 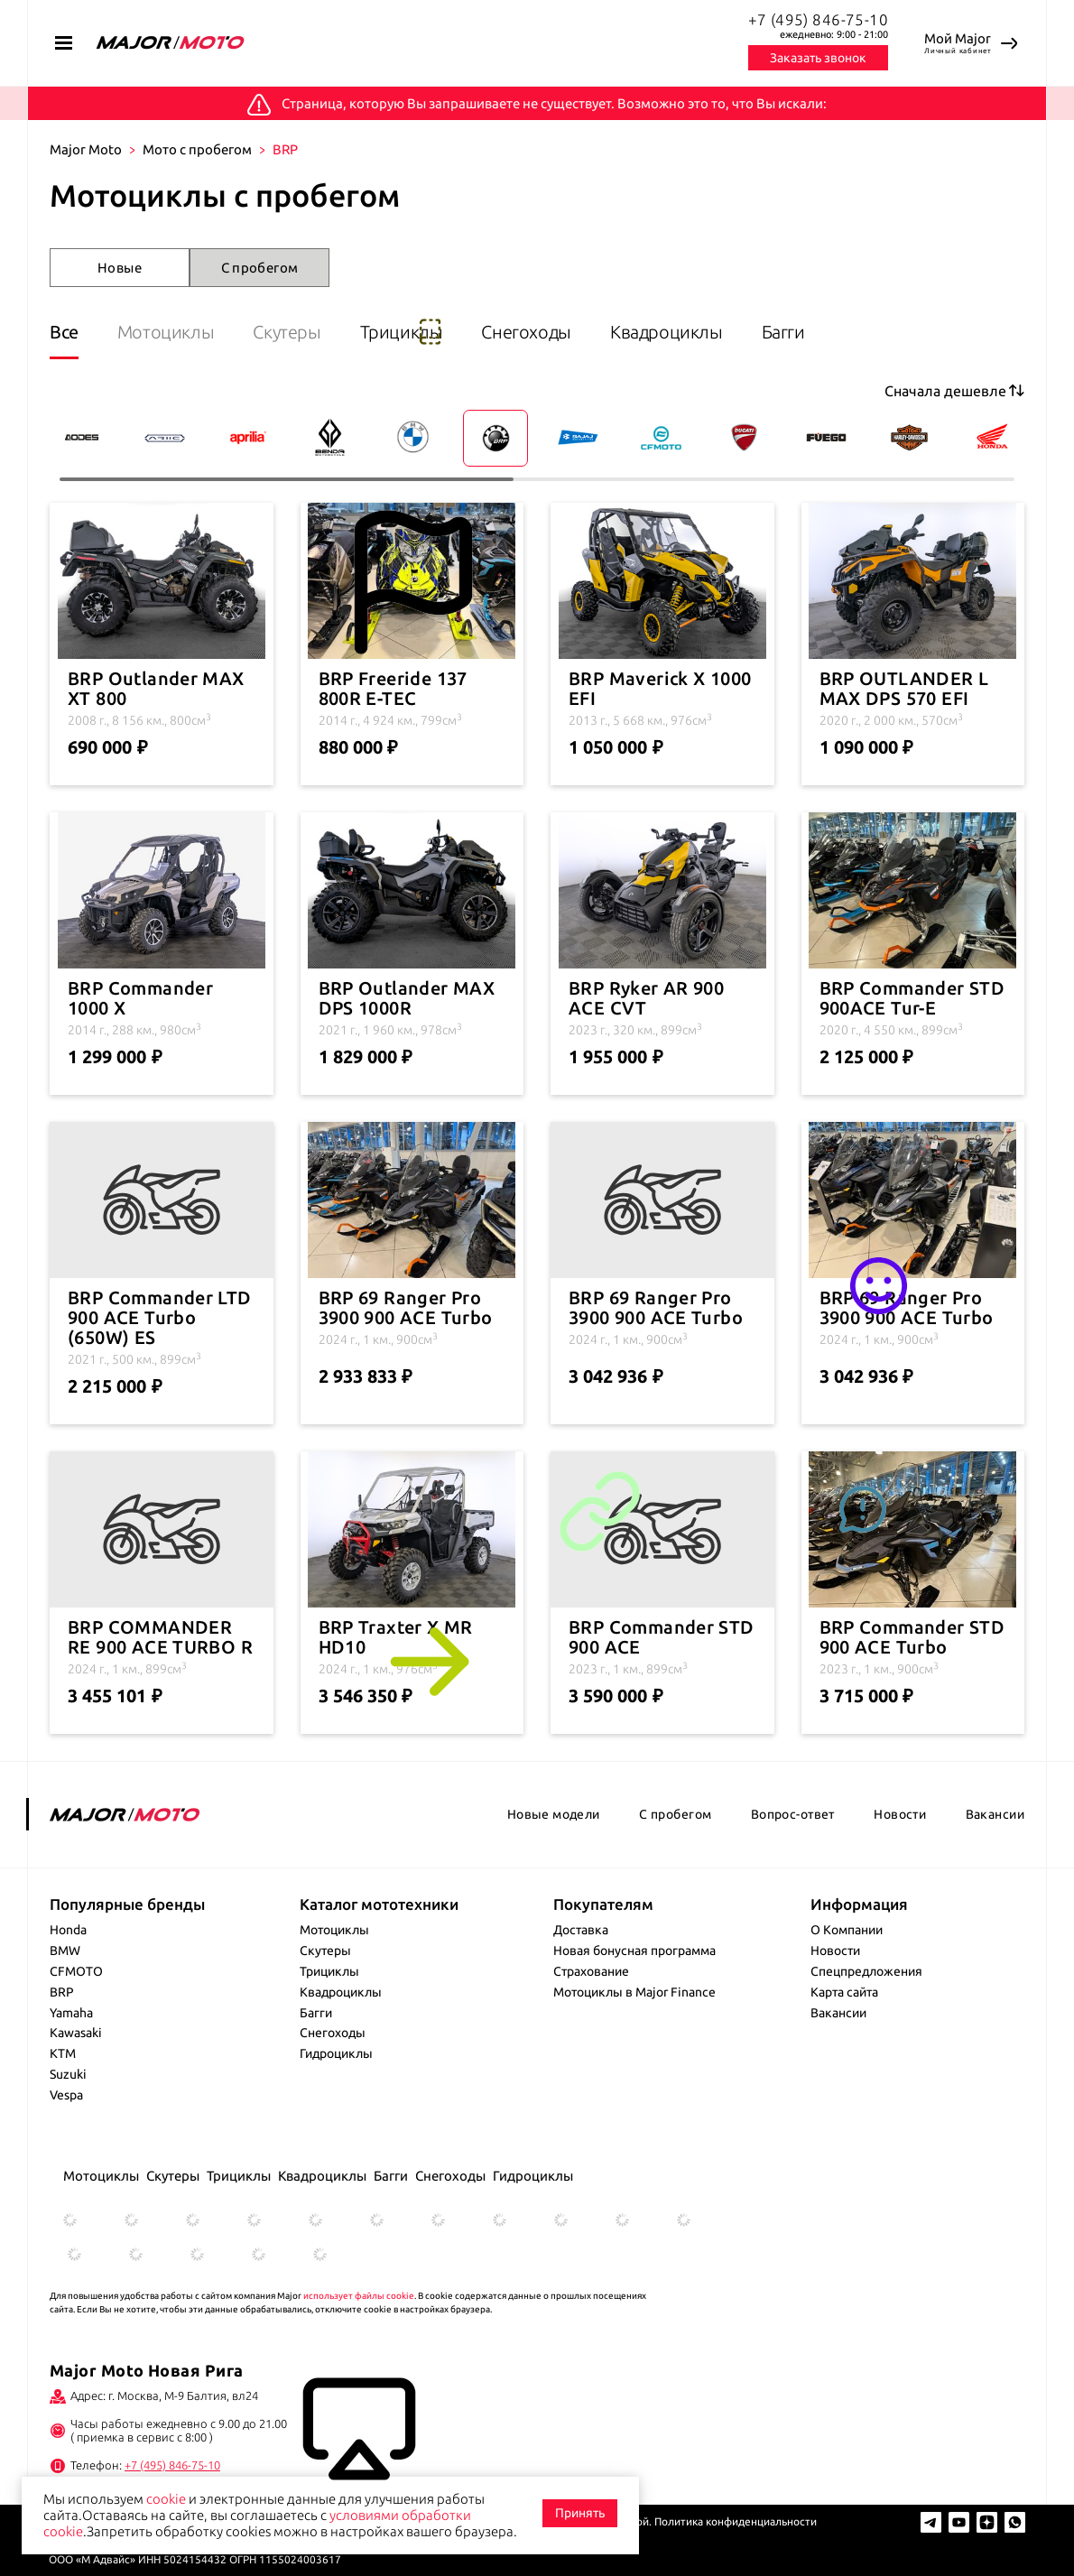 I want to click on add an emoji or reaction, so click(x=878, y=1285).